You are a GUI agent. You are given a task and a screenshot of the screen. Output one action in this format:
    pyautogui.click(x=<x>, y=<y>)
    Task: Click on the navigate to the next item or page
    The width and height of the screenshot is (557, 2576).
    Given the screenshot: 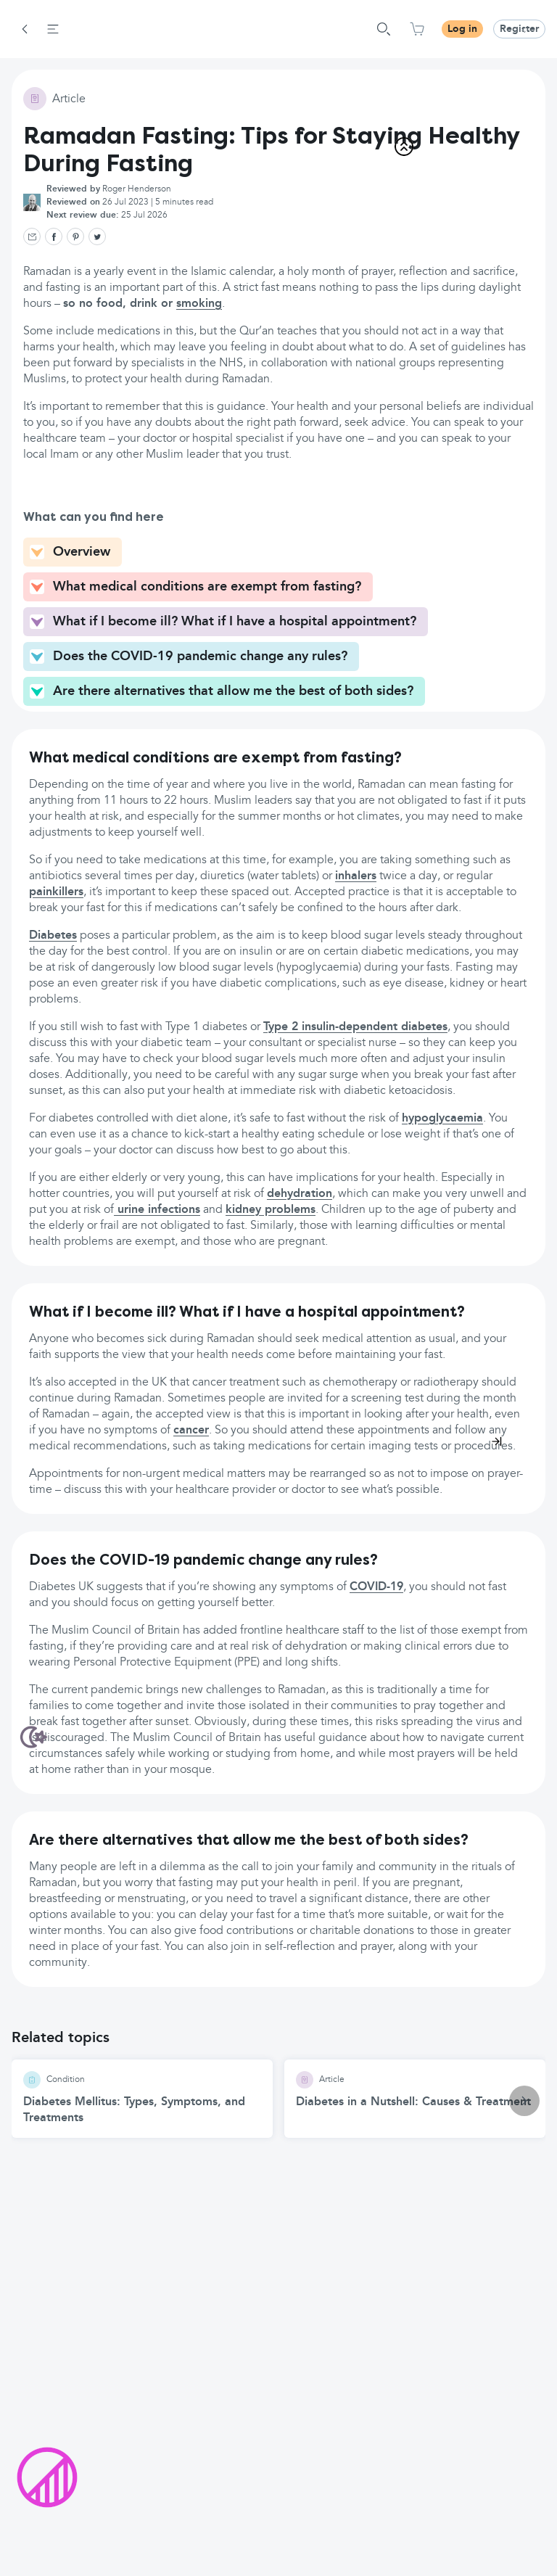 What is the action you would take?
    pyautogui.click(x=497, y=1441)
    